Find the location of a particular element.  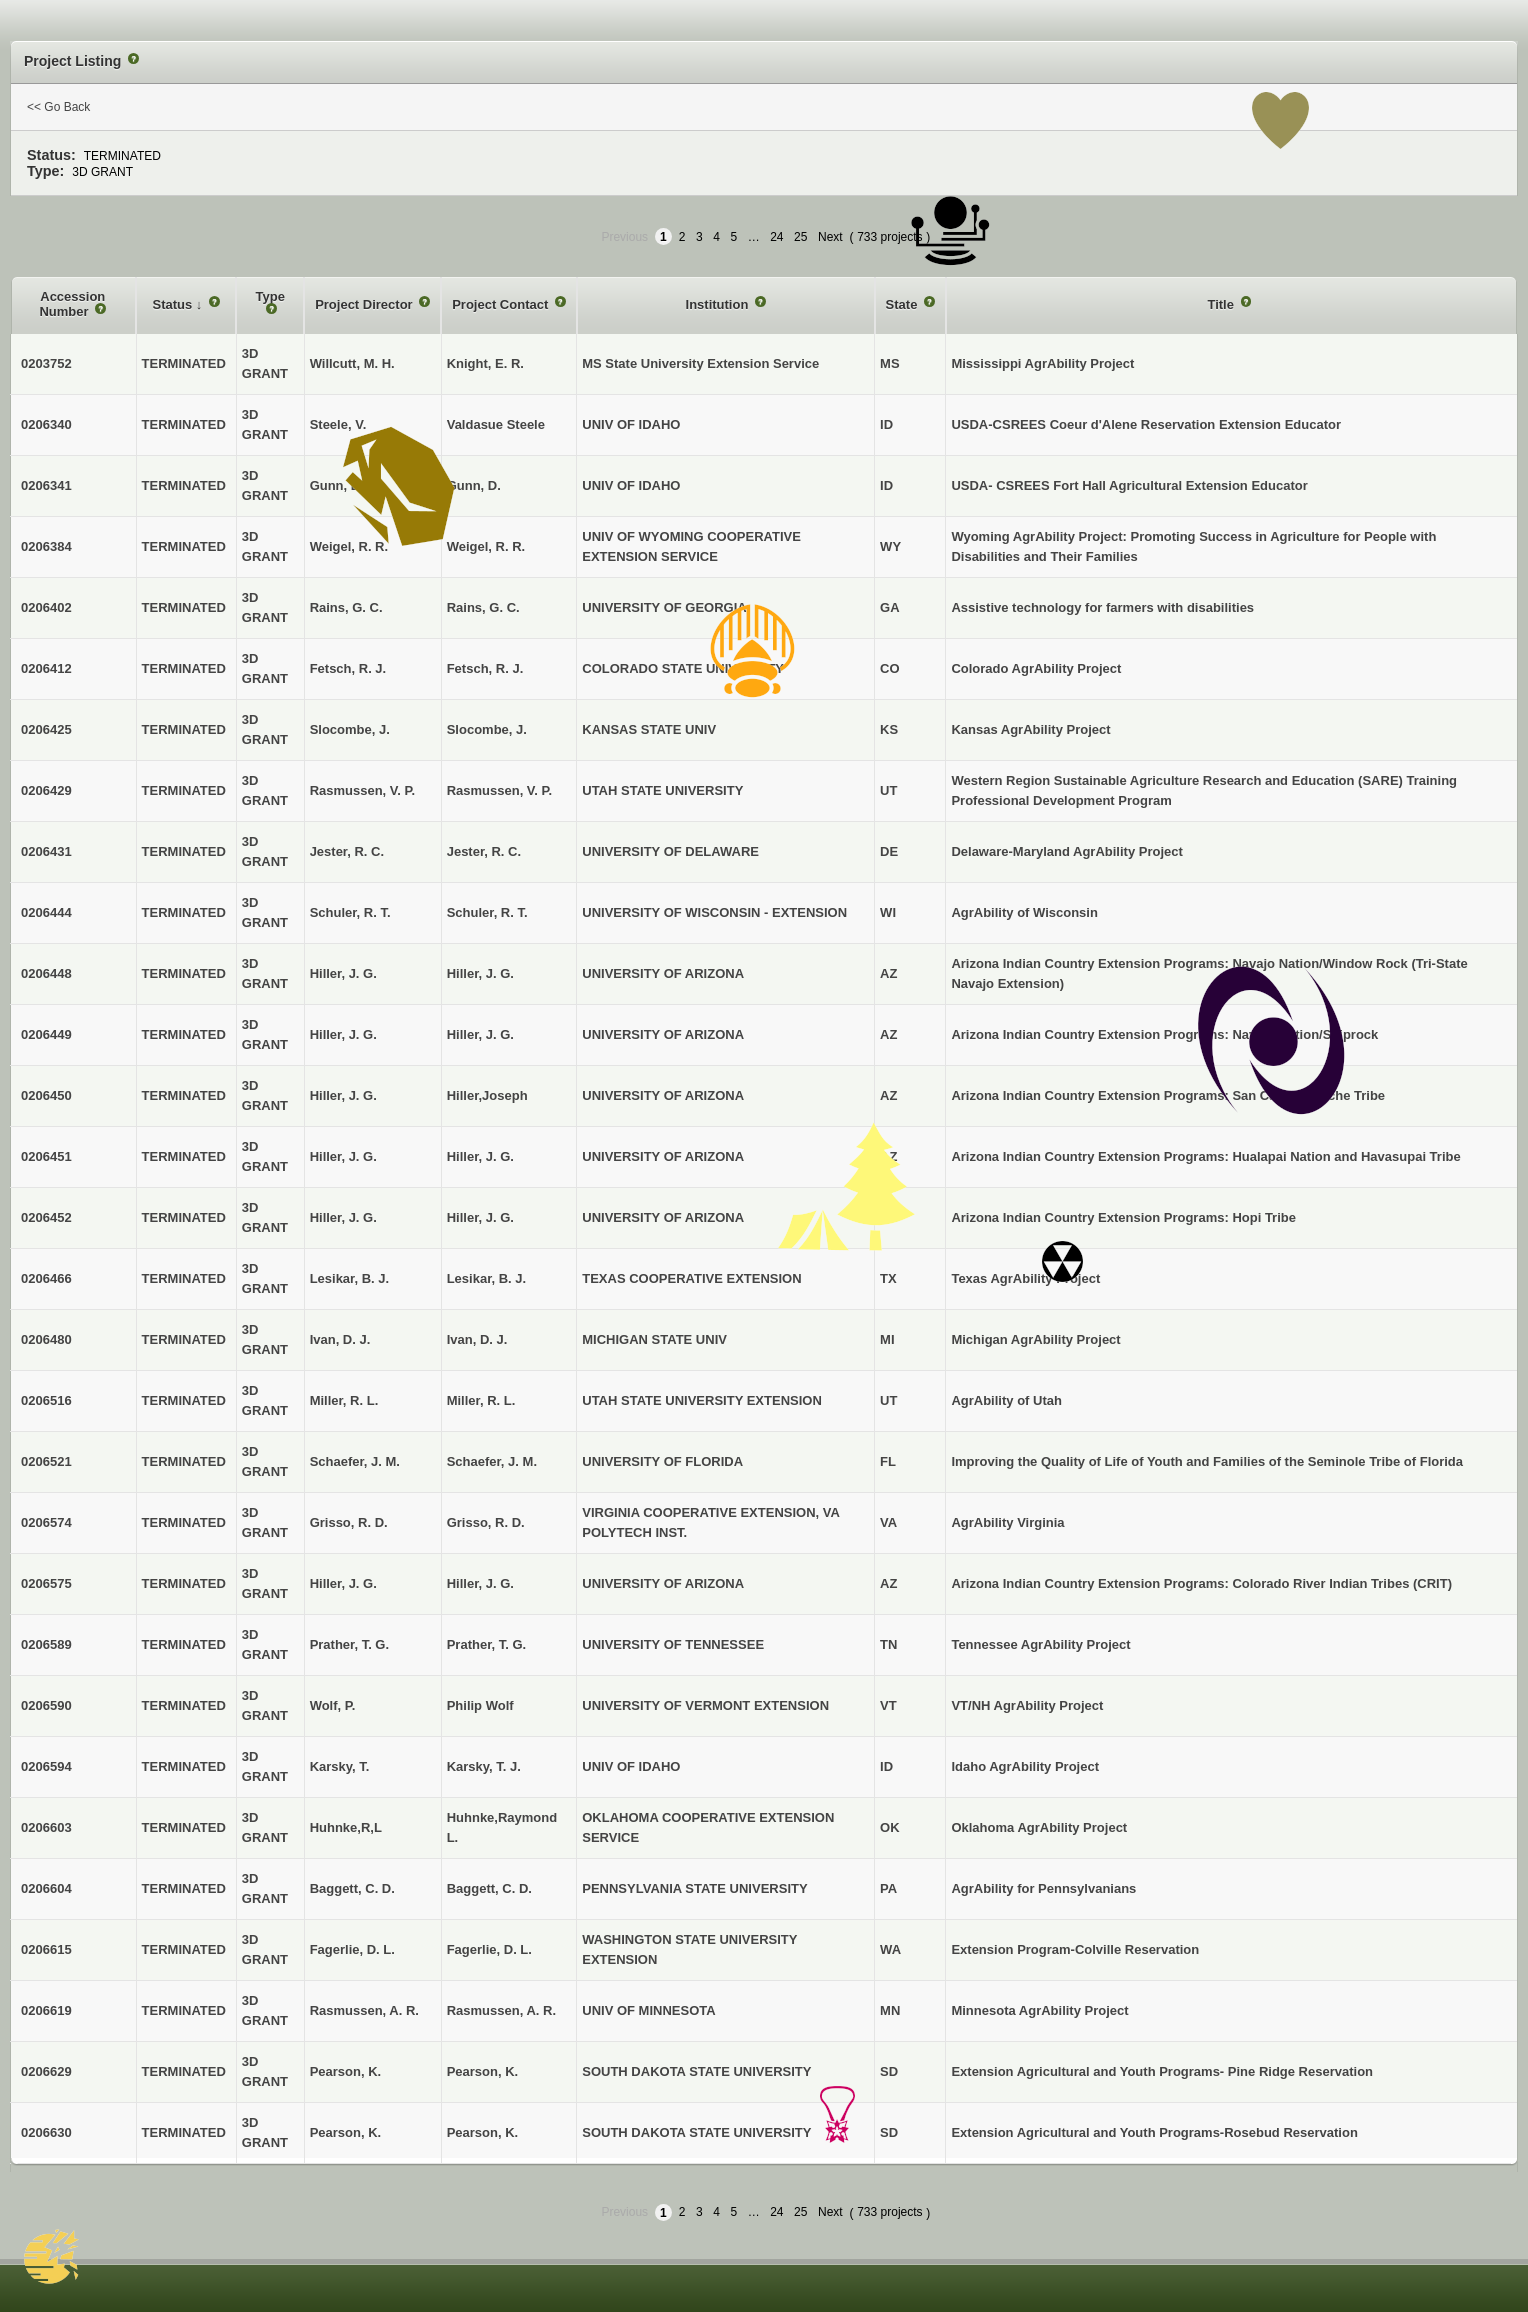

add to favorites is located at coordinates (1280, 120).